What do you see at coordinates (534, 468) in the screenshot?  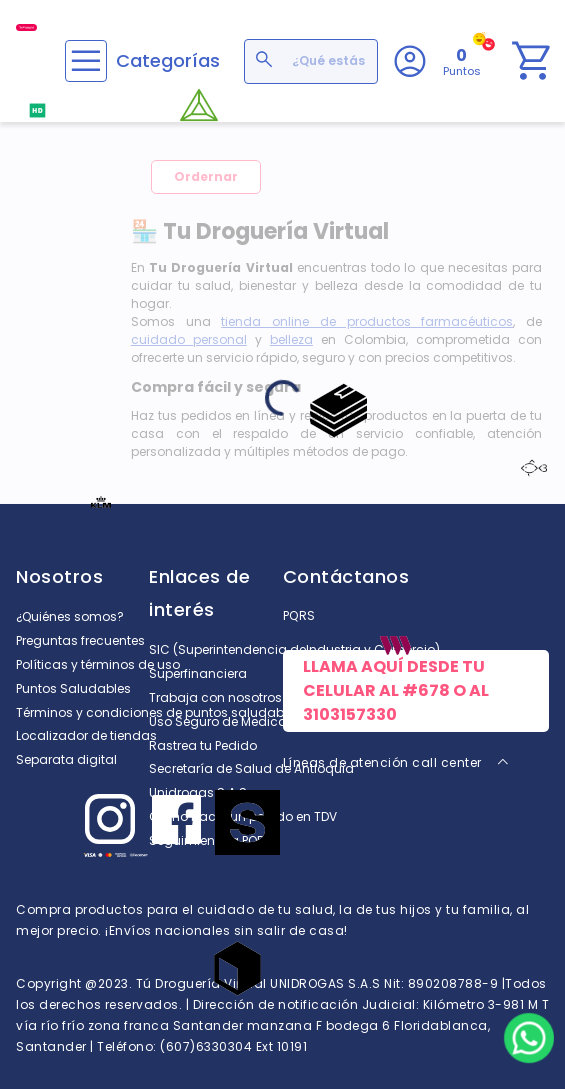 I see `open fish shell terminal application` at bounding box center [534, 468].